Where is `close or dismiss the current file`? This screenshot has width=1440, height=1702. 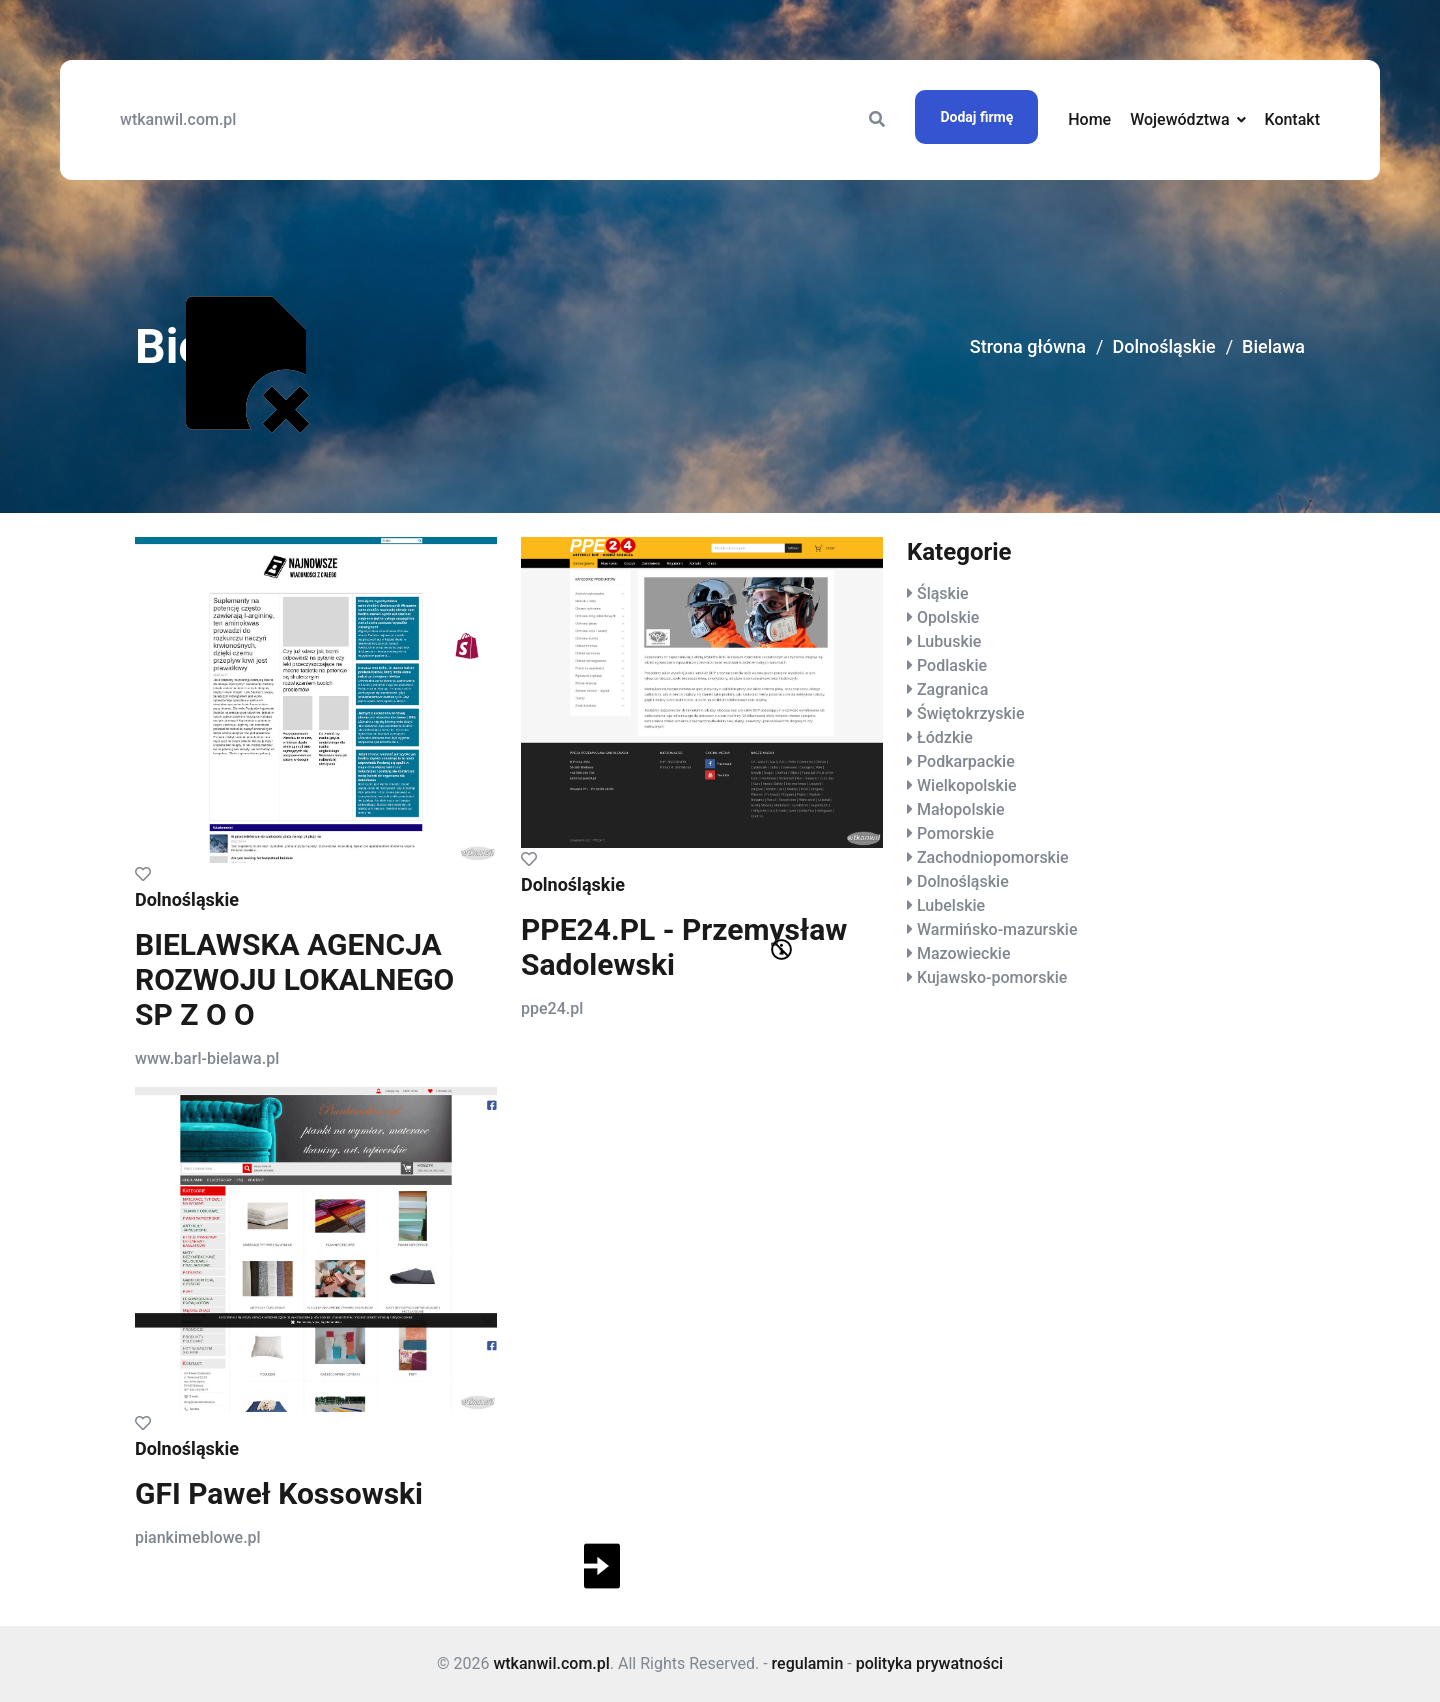
close or dismiss the current file is located at coordinates (246, 363).